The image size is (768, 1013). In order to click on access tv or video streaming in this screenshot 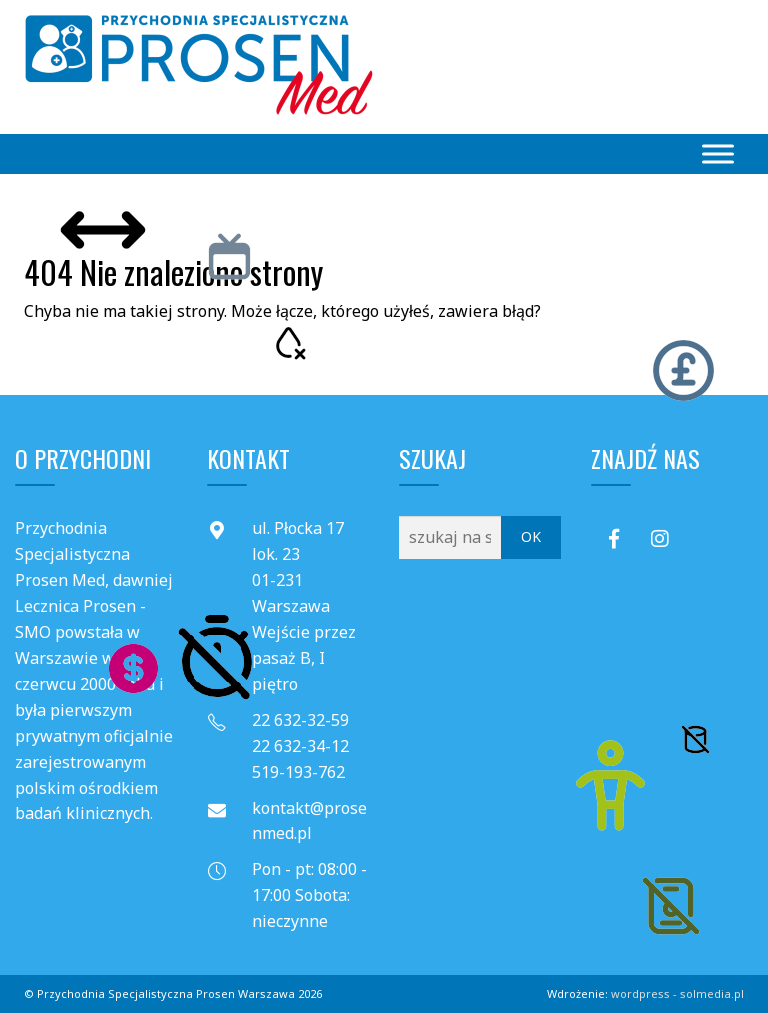, I will do `click(229, 256)`.